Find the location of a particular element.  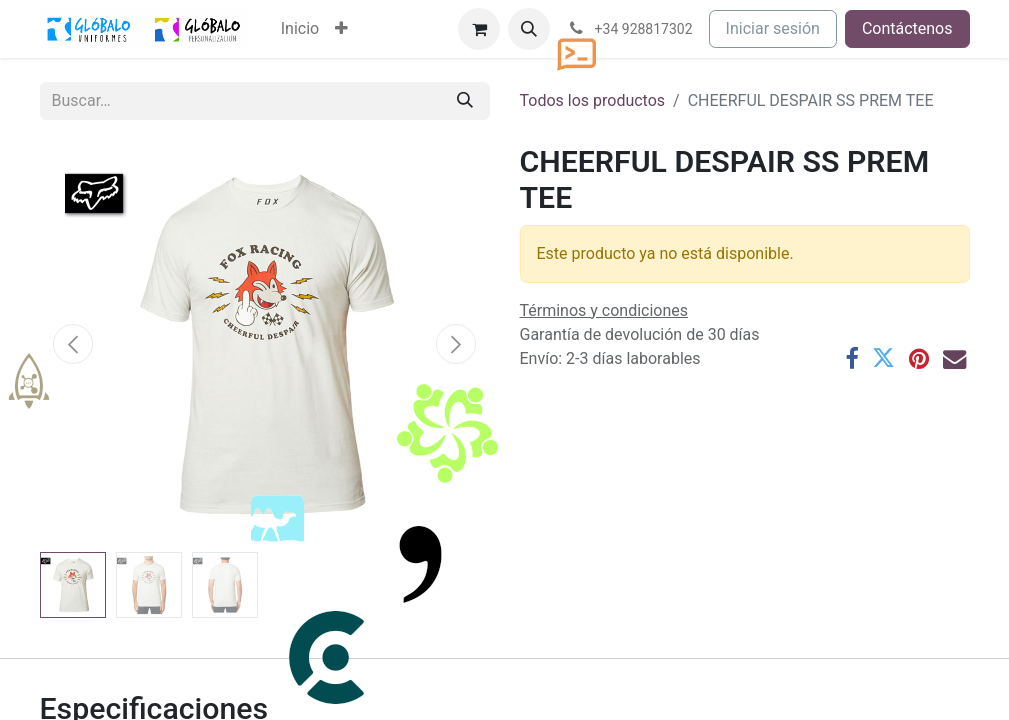

open ntfy push notification service is located at coordinates (576, 54).